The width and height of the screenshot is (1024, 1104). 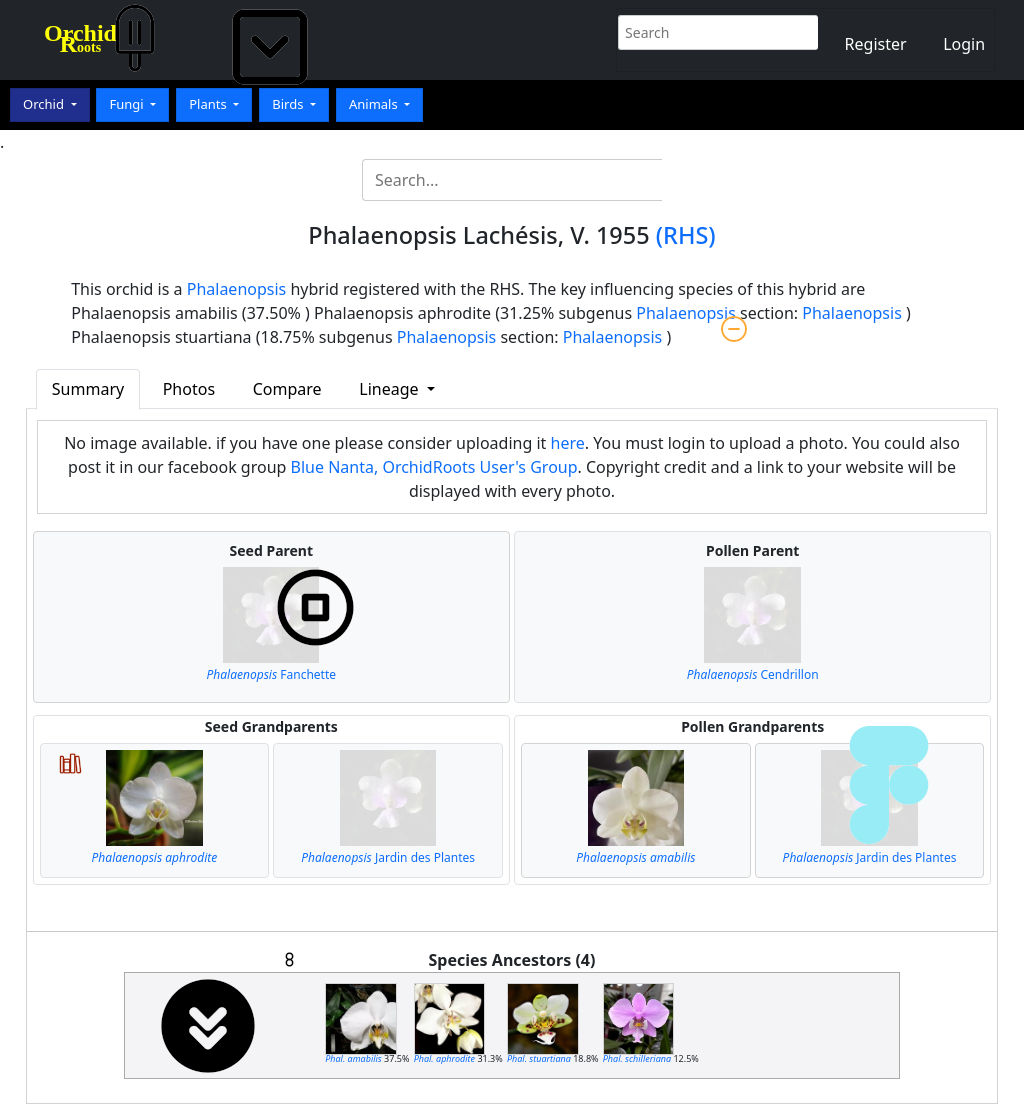 I want to click on stop media playback, so click(x=315, y=607).